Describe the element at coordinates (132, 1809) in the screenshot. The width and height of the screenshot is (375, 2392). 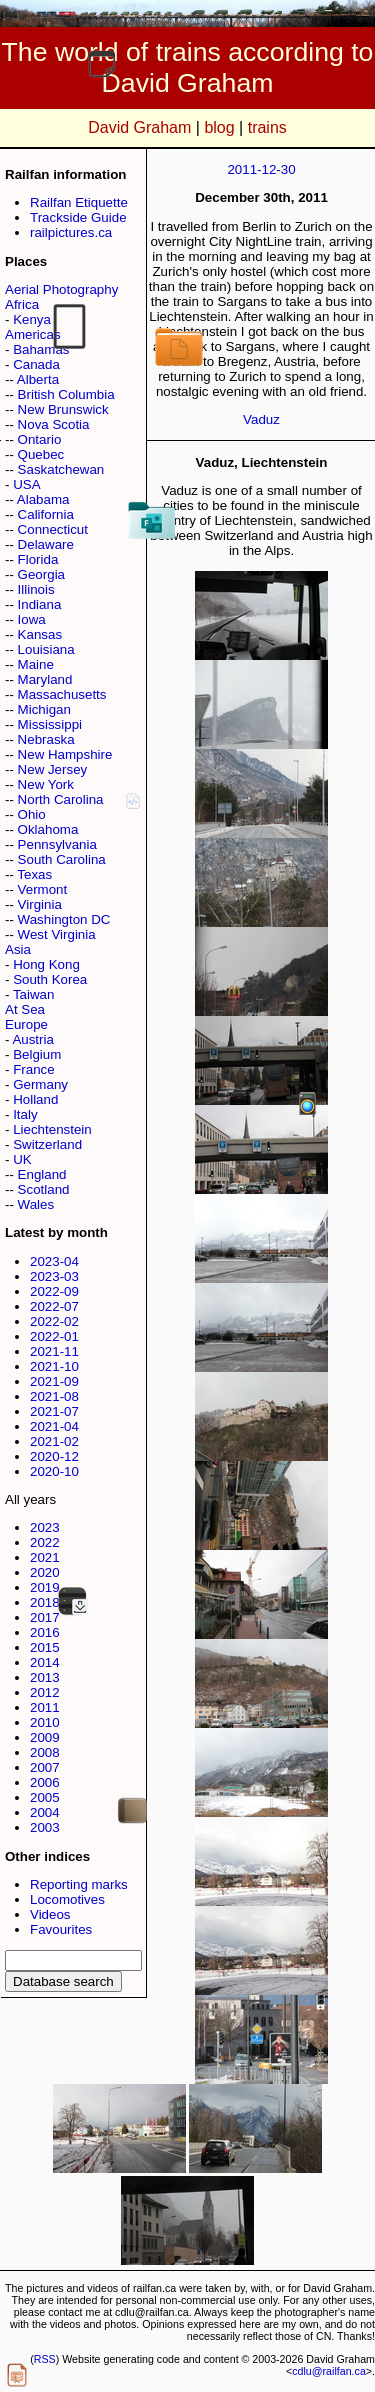
I see `access desktop folder or files` at that location.